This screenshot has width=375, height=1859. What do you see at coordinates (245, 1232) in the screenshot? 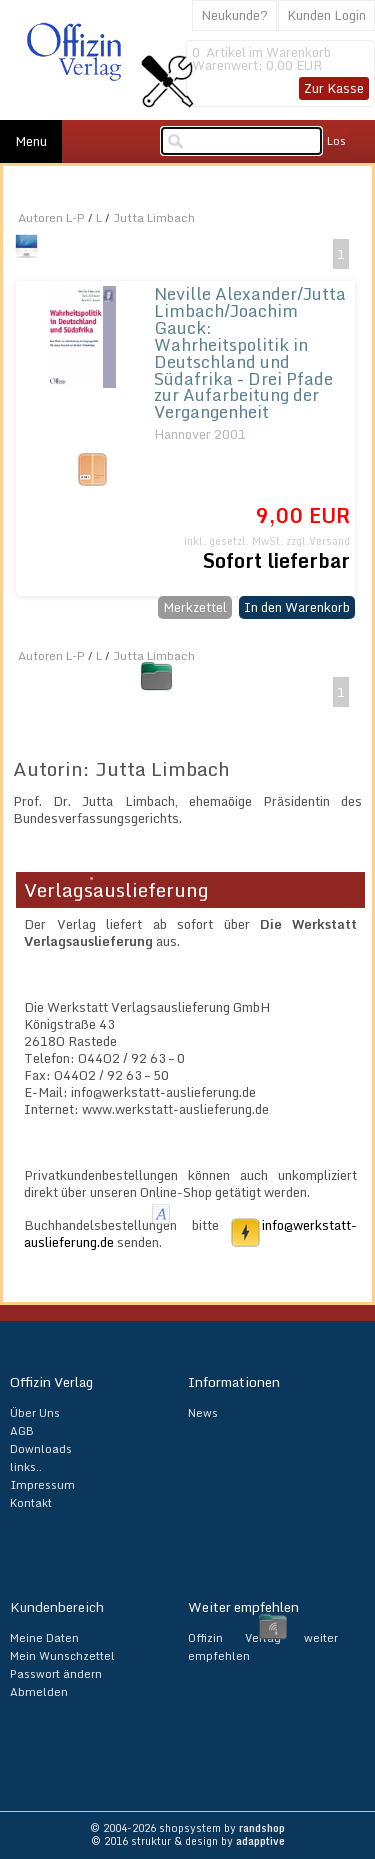
I see `access power and battery settings` at bounding box center [245, 1232].